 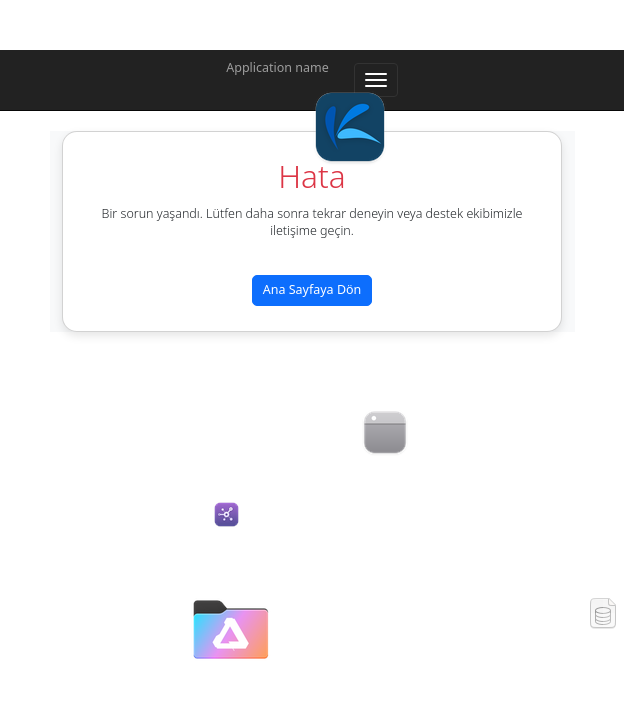 What do you see at coordinates (230, 631) in the screenshot?
I see `open the Affinity app folder` at bounding box center [230, 631].